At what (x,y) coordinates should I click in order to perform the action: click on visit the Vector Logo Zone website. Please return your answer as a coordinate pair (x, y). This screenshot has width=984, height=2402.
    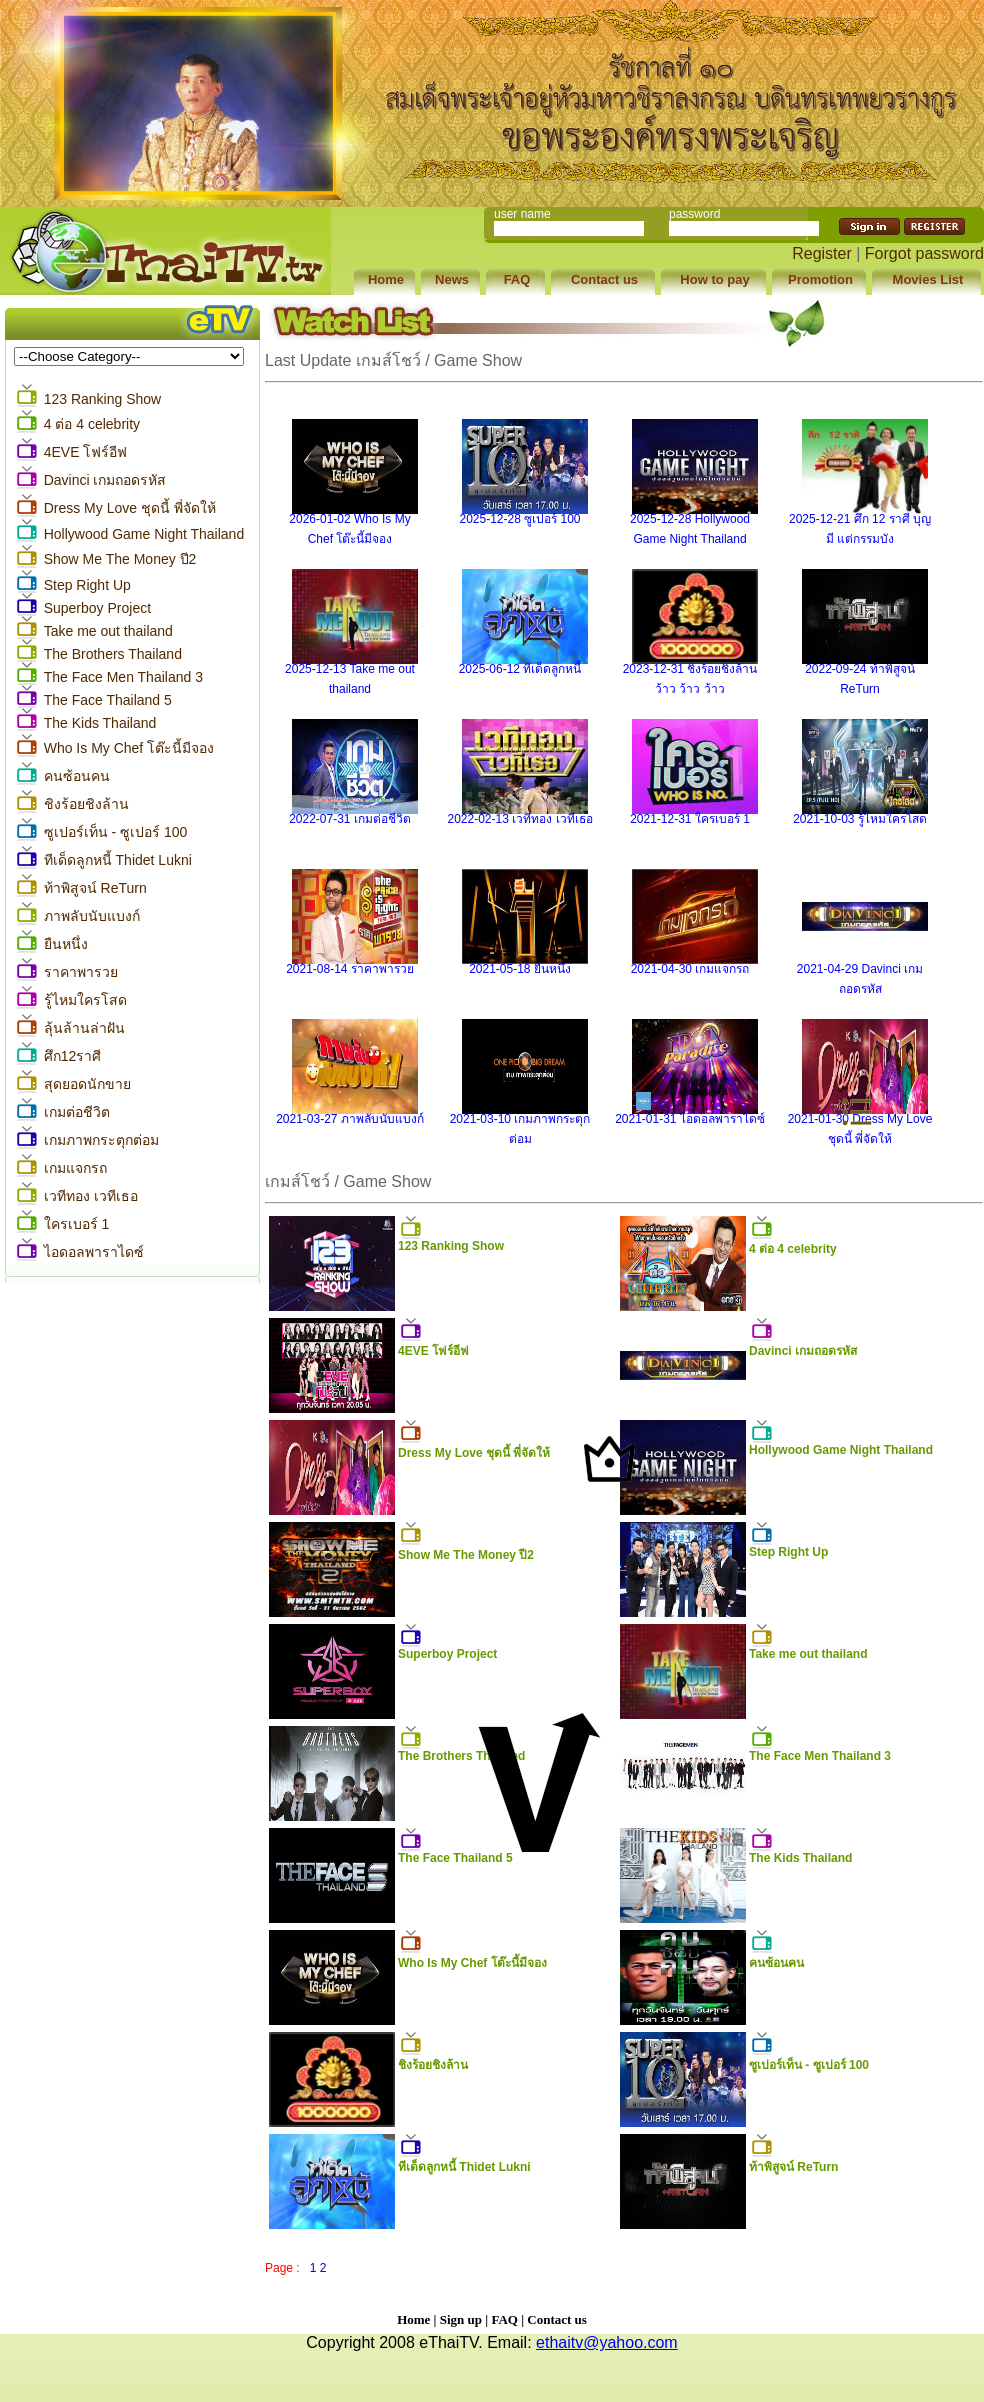
    Looking at the image, I should click on (539, 1782).